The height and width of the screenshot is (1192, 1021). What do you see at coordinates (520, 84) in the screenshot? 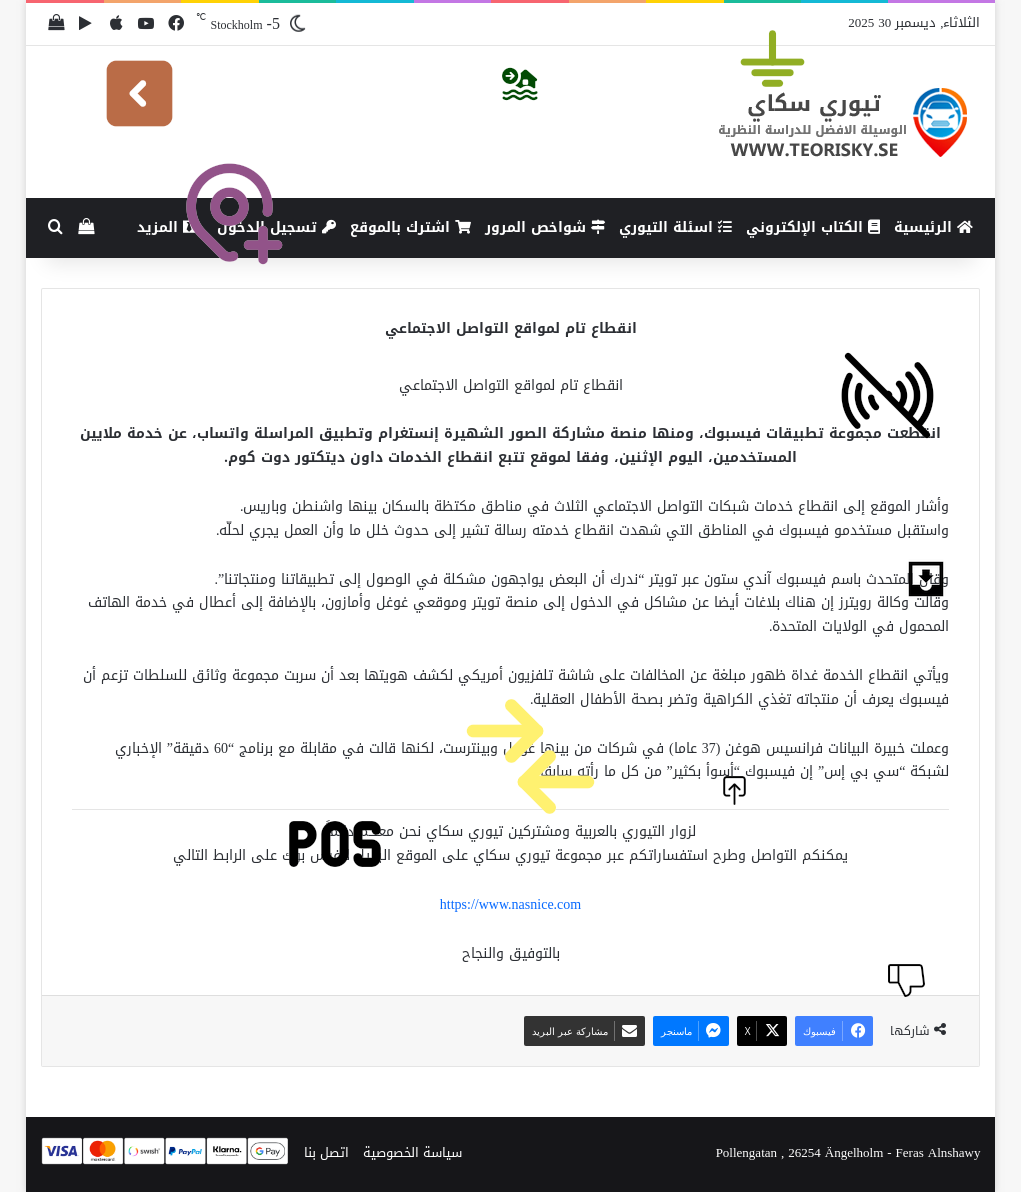
I see `navigate to flood evacuation routes` at bounding box center [520, 84].